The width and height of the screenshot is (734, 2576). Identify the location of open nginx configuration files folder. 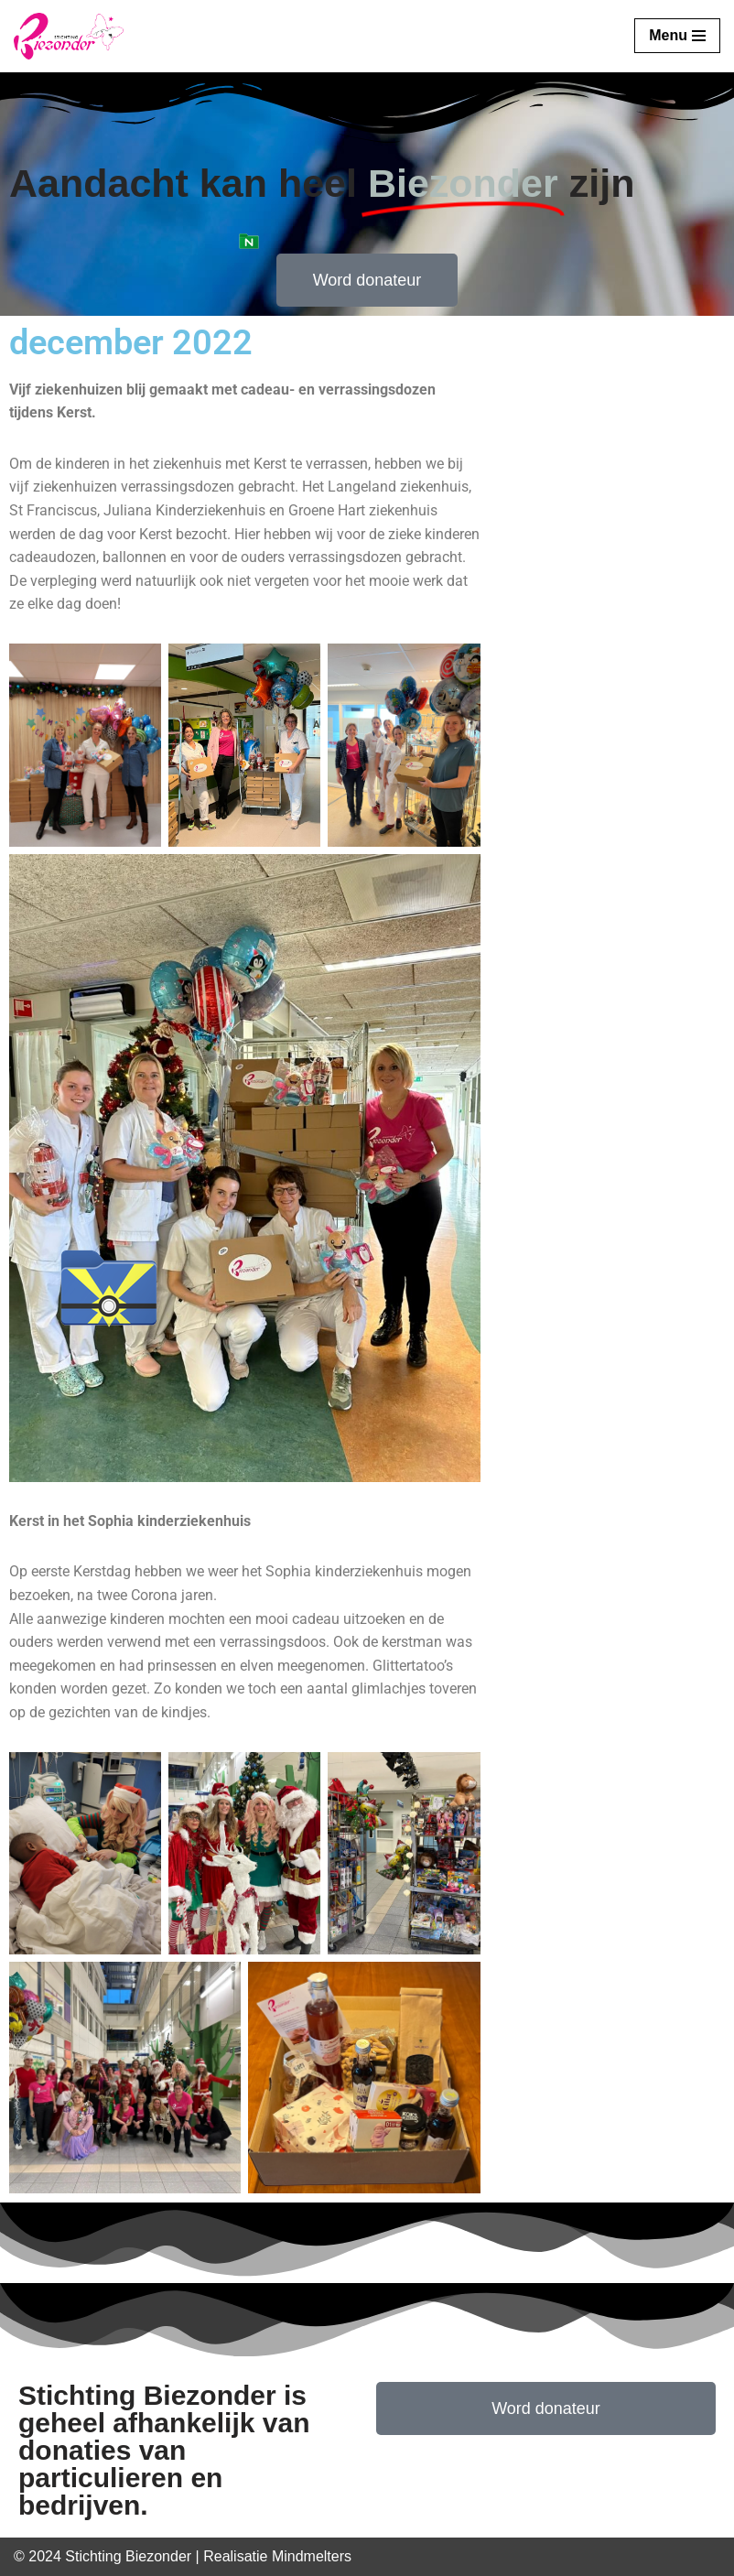
(249, 242).